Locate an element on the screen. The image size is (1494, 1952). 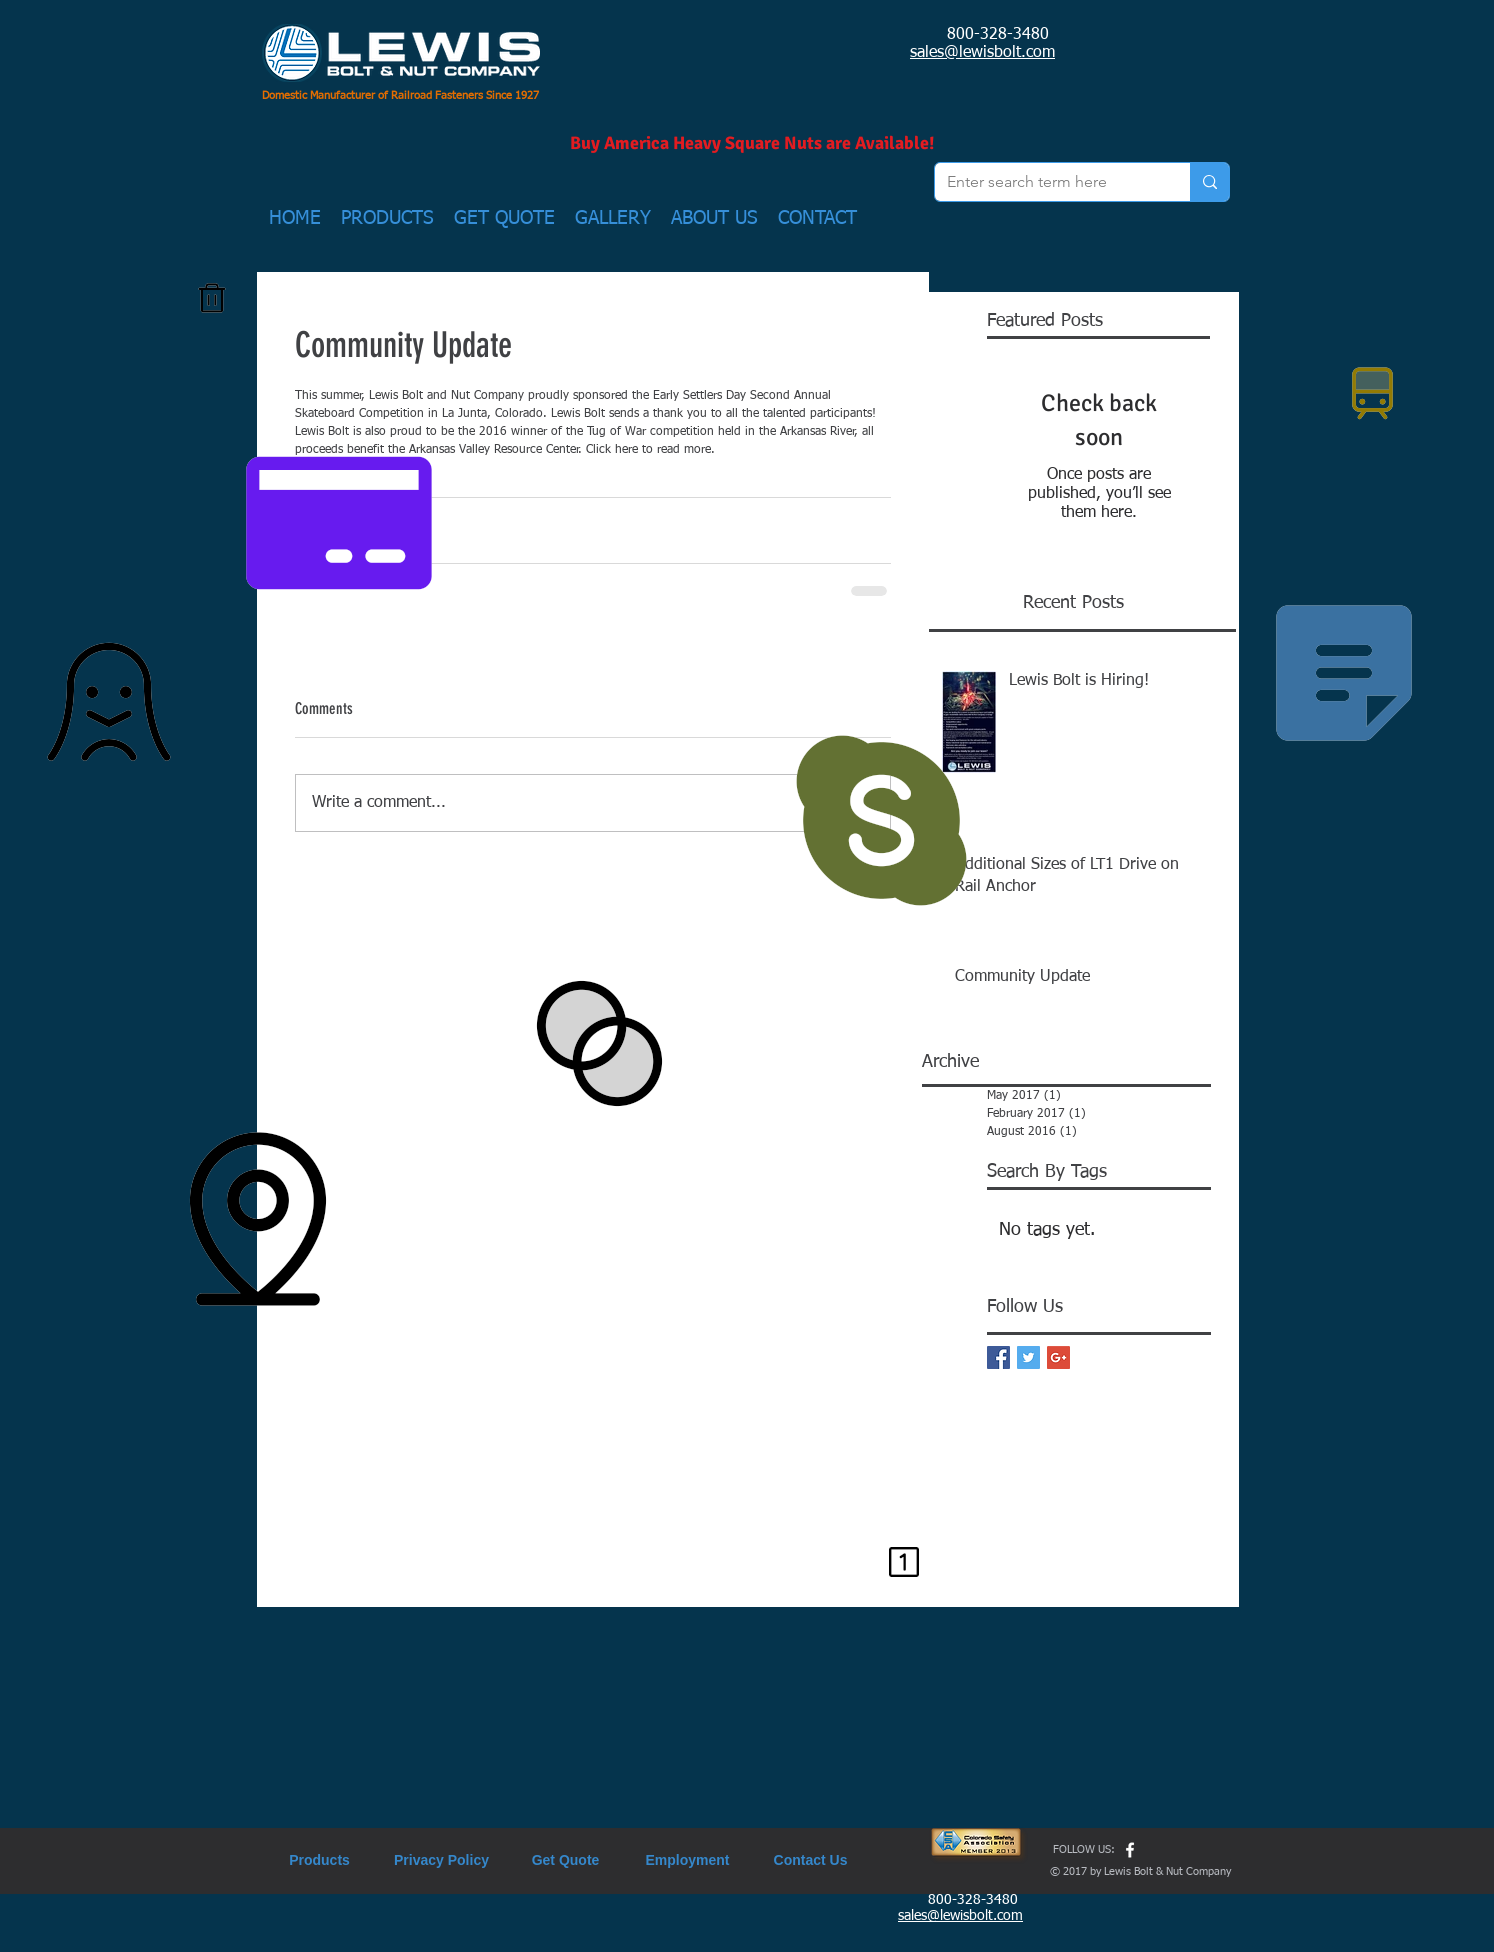
access train schedules or rail services is located at coordinates (1372, 391).